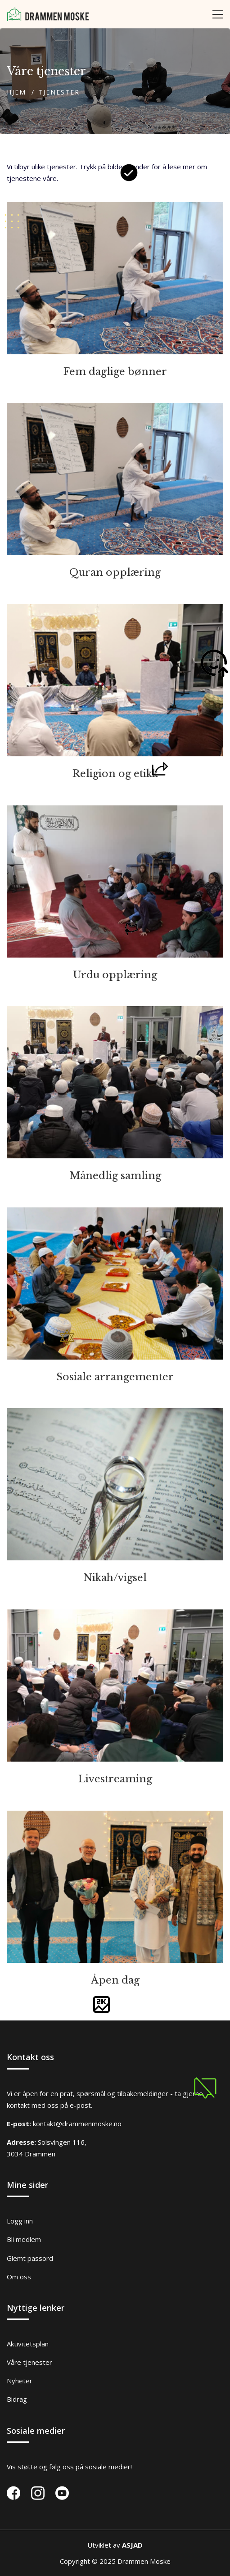 The height and width of the screenshot is (2576, 230). What do you see at coordinates (160, 768) in the screenshot?
I see `share this content with others` at bounding box center [160, 768].